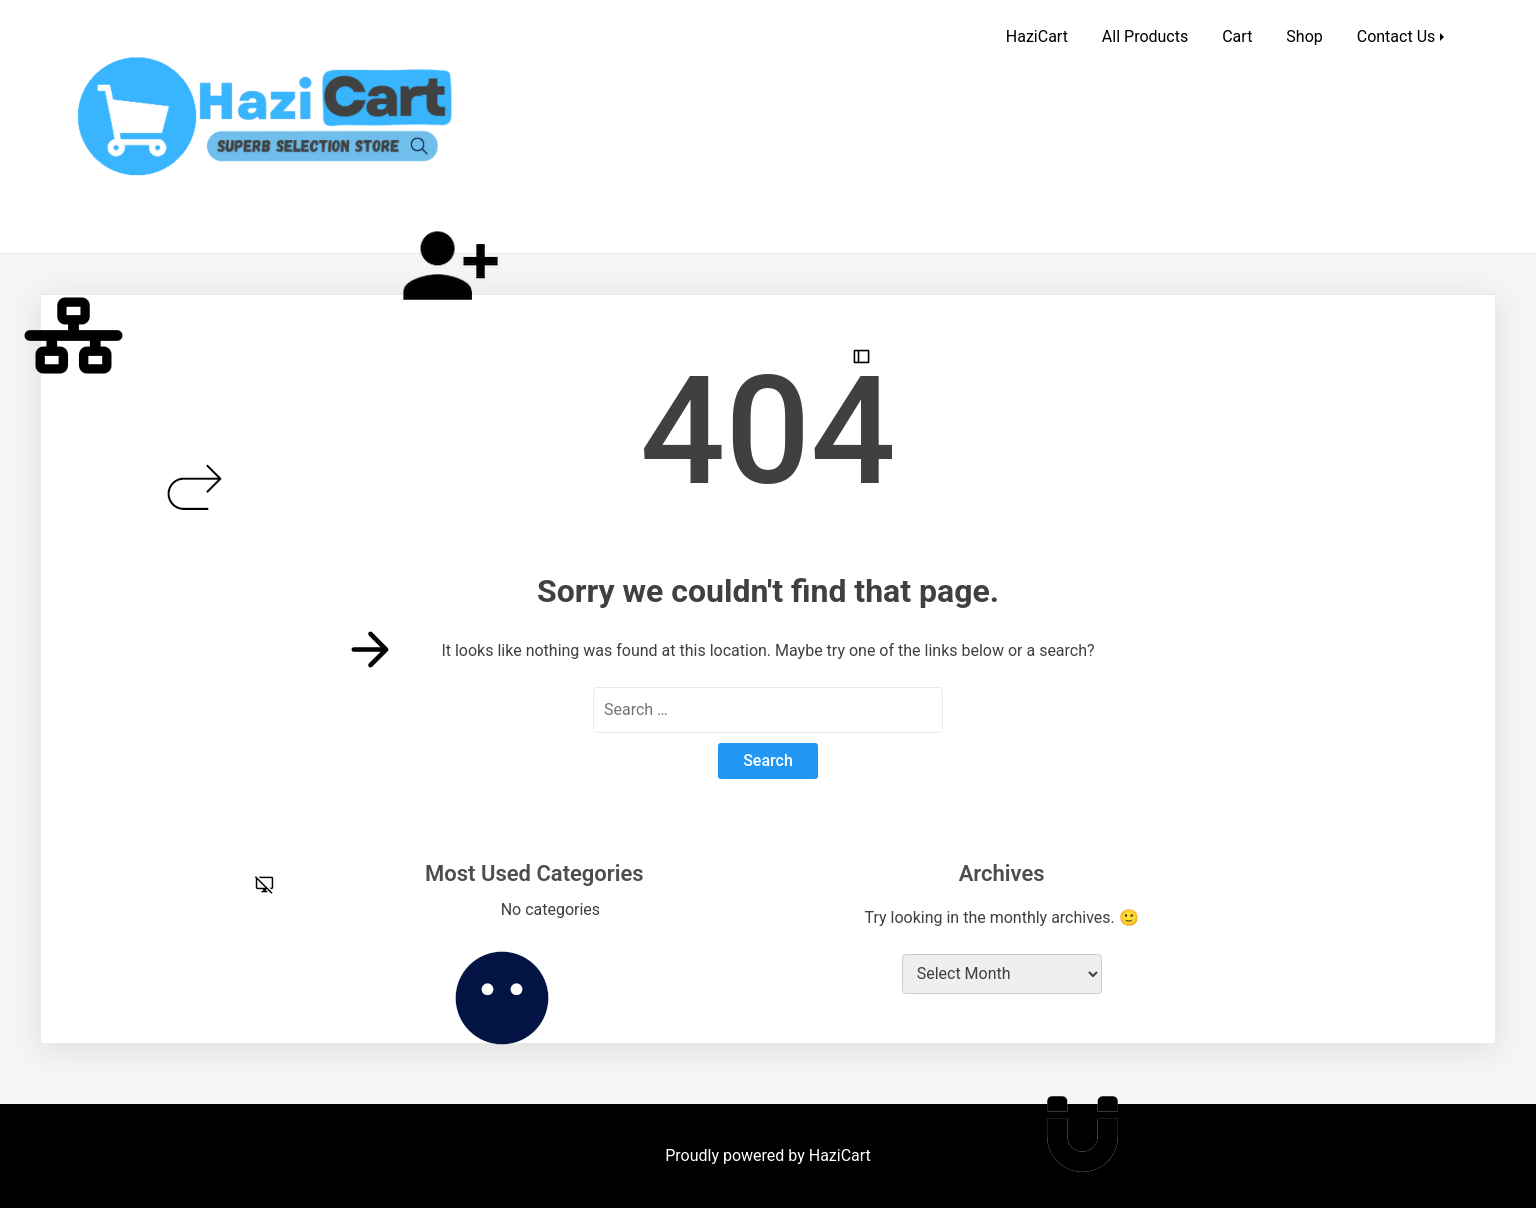  Describe the element at coordinates (1082, 1131) in the screenshot. I see `attract or pull related items together` at that location.